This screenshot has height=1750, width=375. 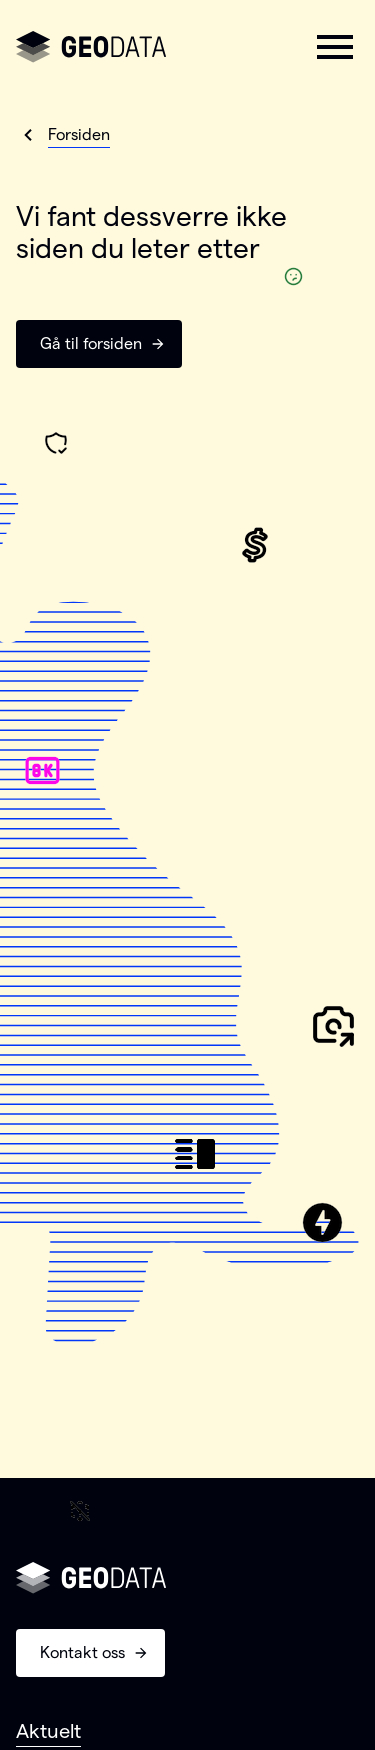 What do you see at coordinates (80, 1511) in the screenshot?
I see `3D object view is disabled` at bounding box center [80, 1511].